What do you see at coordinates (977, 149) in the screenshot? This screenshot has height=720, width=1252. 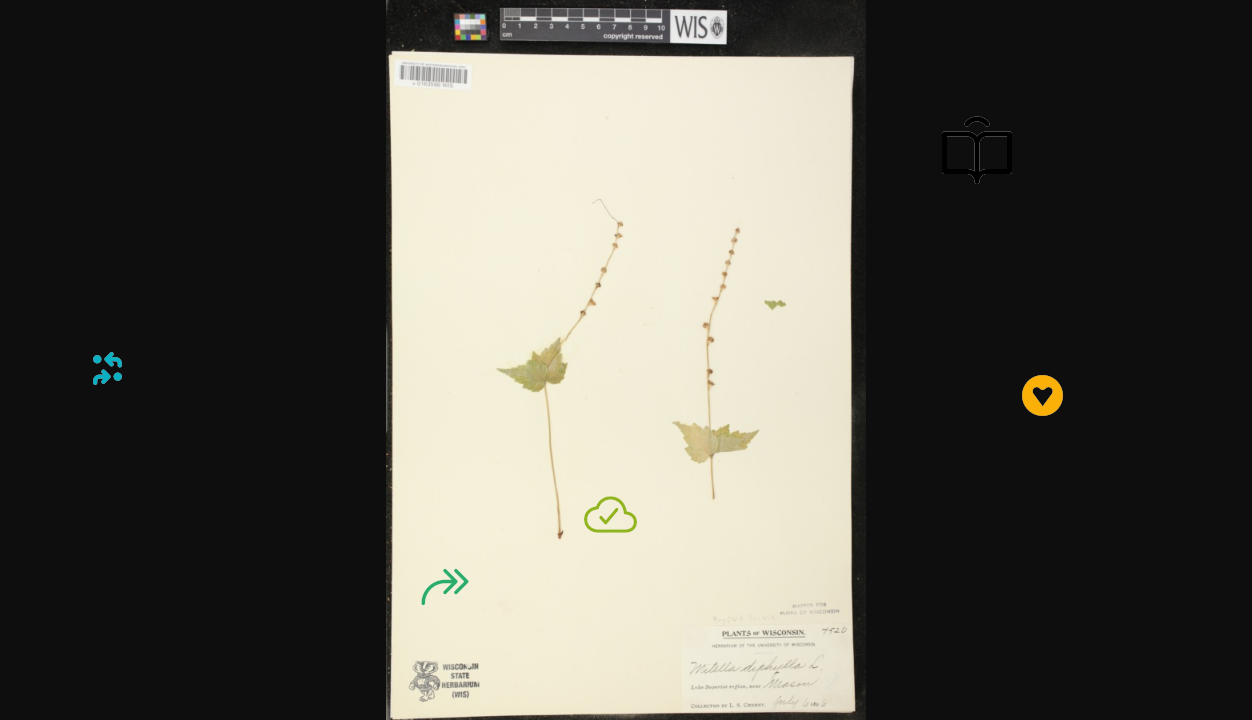 I see `view user profile or contact details` at bounding box center [977, 149].